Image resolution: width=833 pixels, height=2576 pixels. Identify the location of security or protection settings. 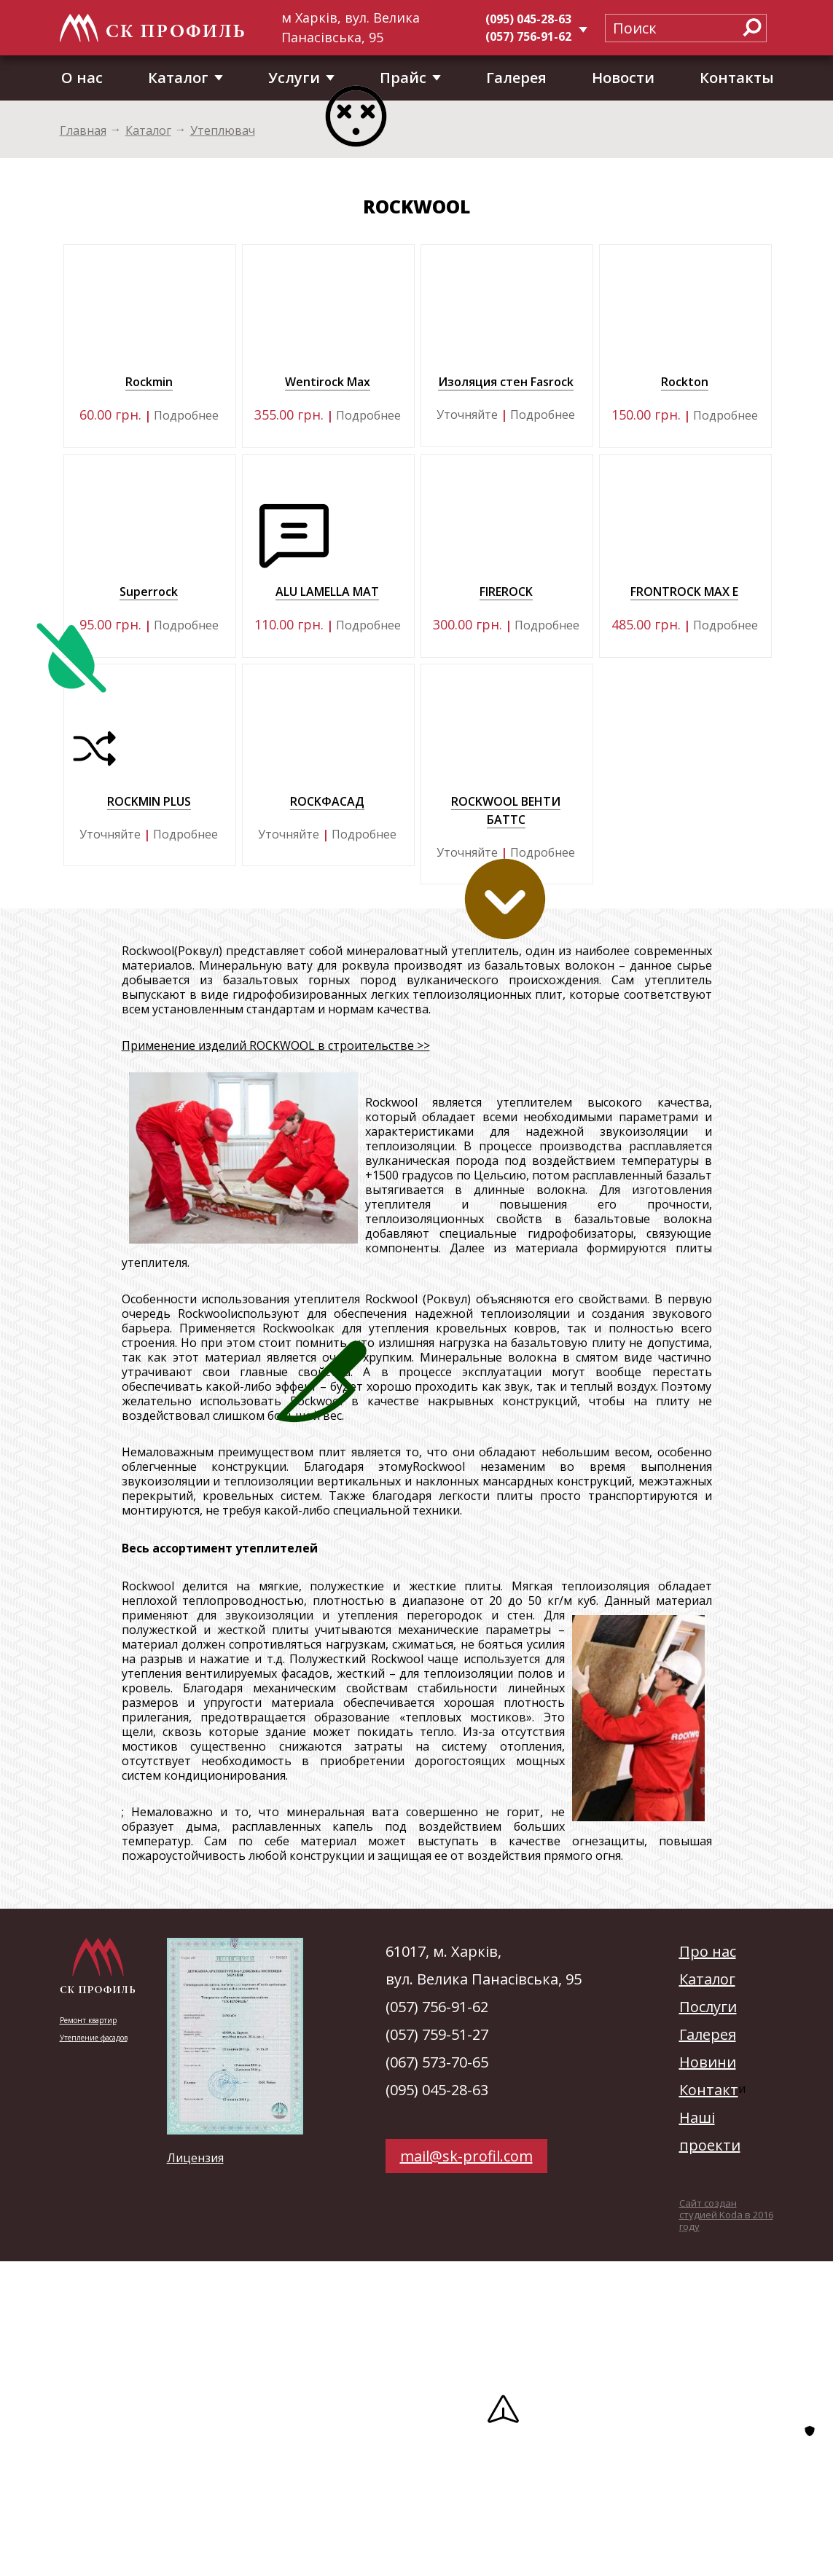
(810, 2431).